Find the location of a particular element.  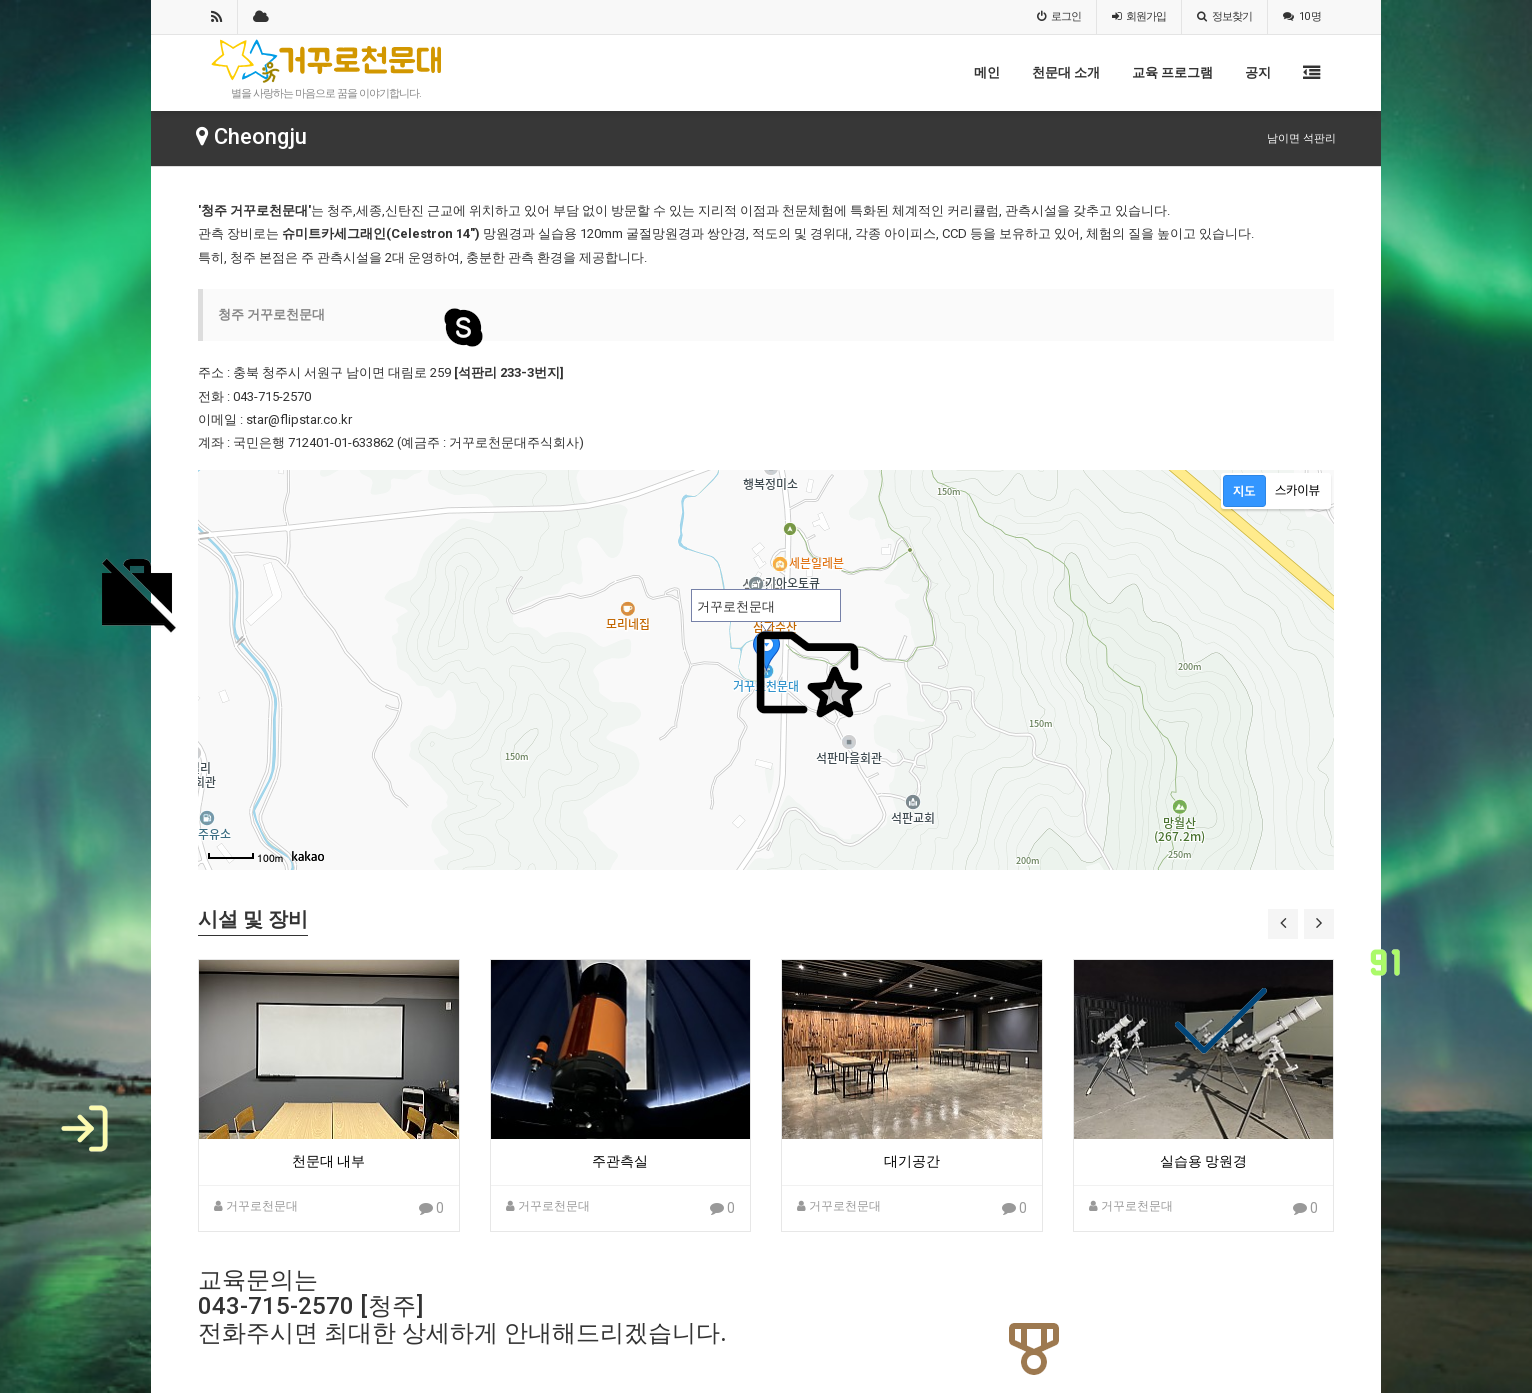

access your starred or favorite folders is located at coordinates (807, 670).